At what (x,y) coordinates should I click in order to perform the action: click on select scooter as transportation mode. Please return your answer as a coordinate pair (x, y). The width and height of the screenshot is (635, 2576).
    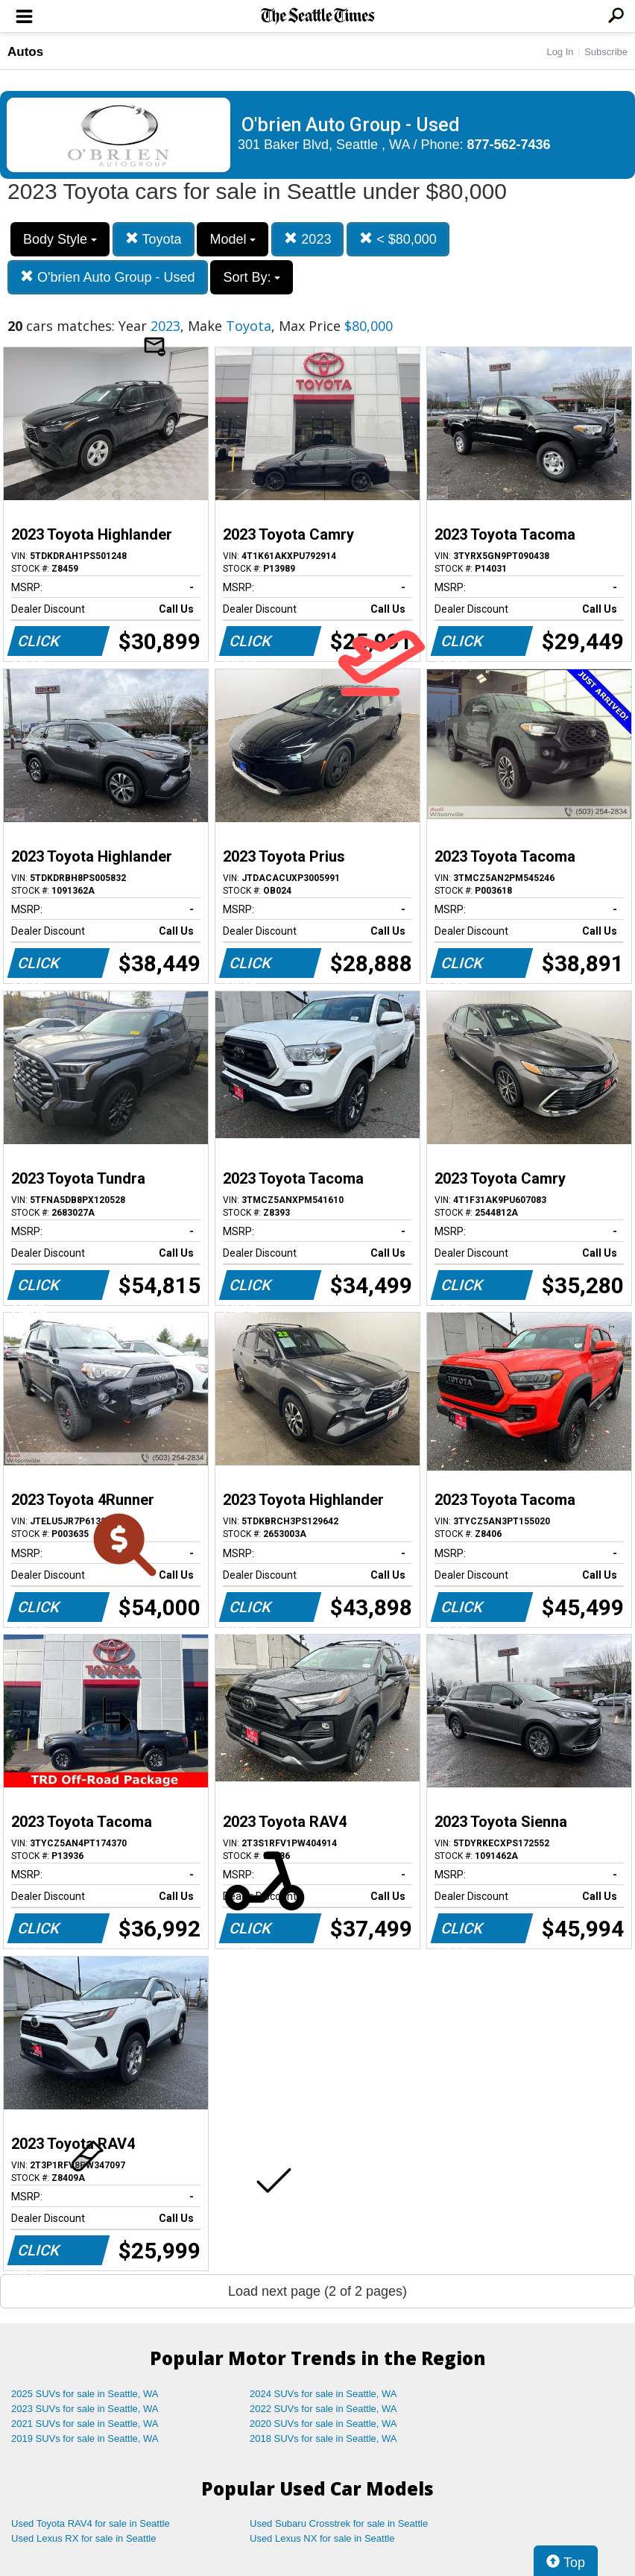
    Looking at the image, I should click on (265, 1884).